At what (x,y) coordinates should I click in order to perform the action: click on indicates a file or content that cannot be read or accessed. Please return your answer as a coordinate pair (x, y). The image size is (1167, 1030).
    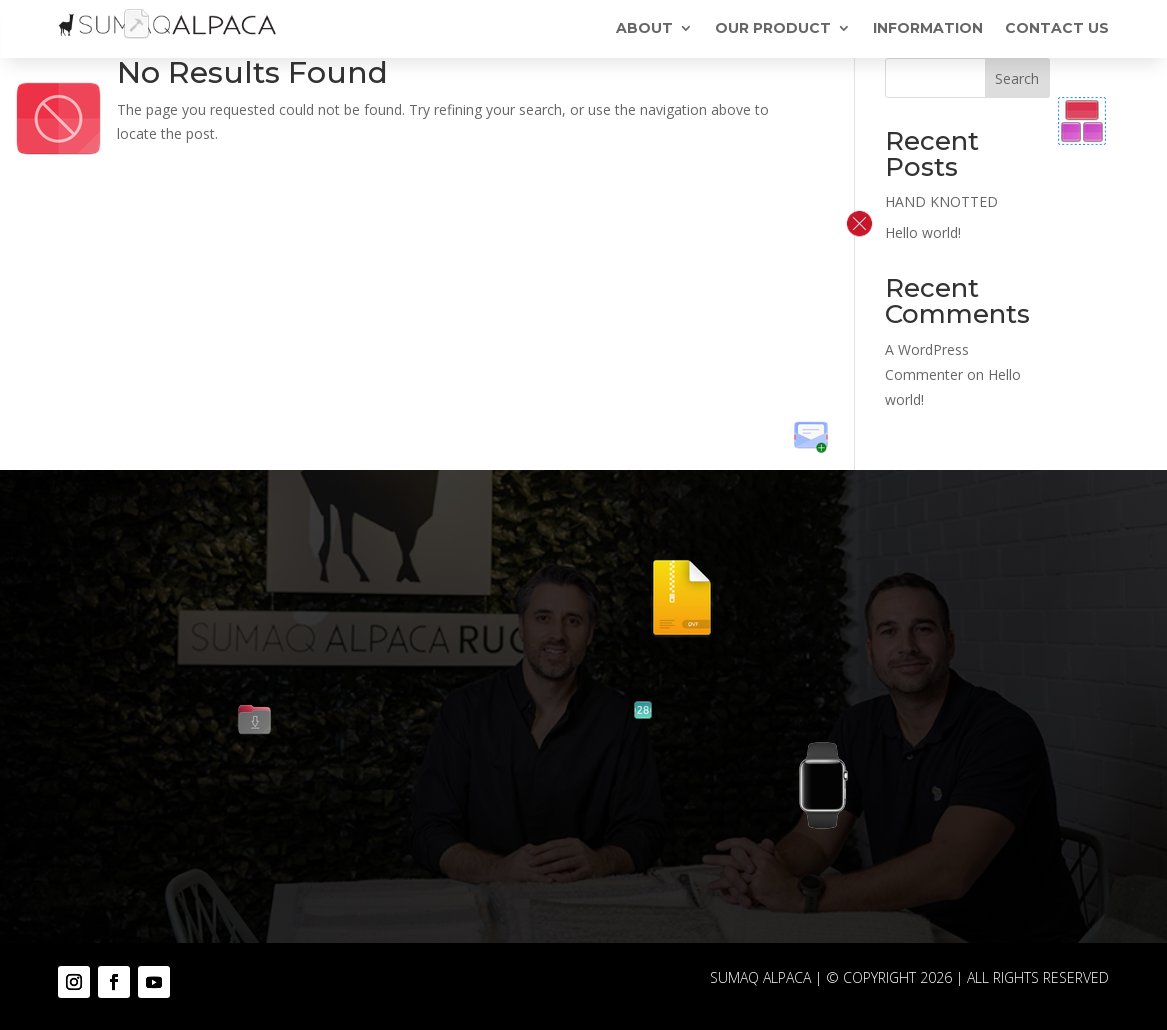
    Looking at the image, I should click on (859, 223).